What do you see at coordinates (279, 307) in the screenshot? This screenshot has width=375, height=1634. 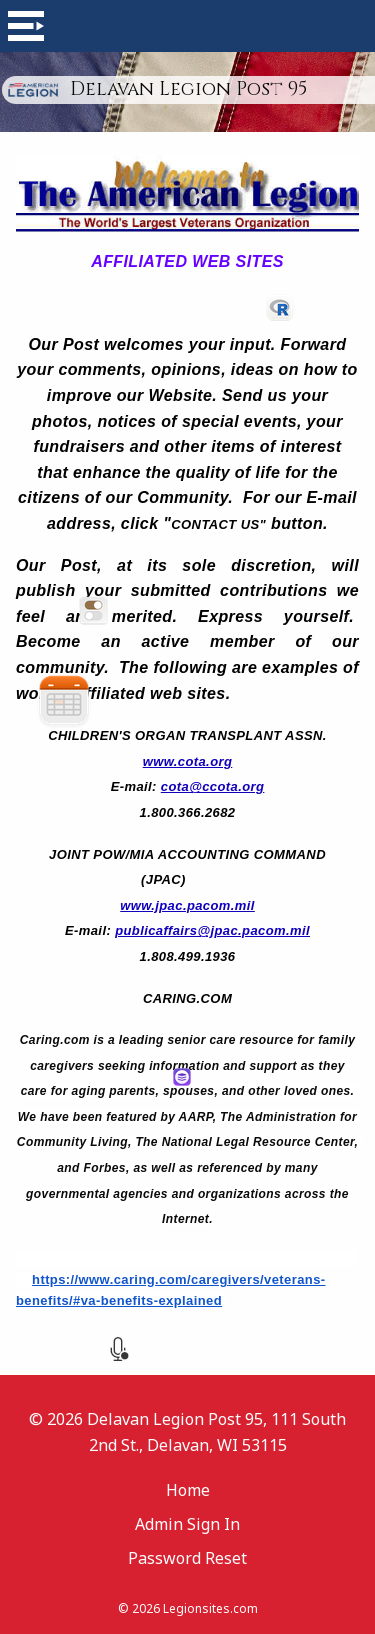 I see `open R statistical computing application` at bounding box center [279, 307].